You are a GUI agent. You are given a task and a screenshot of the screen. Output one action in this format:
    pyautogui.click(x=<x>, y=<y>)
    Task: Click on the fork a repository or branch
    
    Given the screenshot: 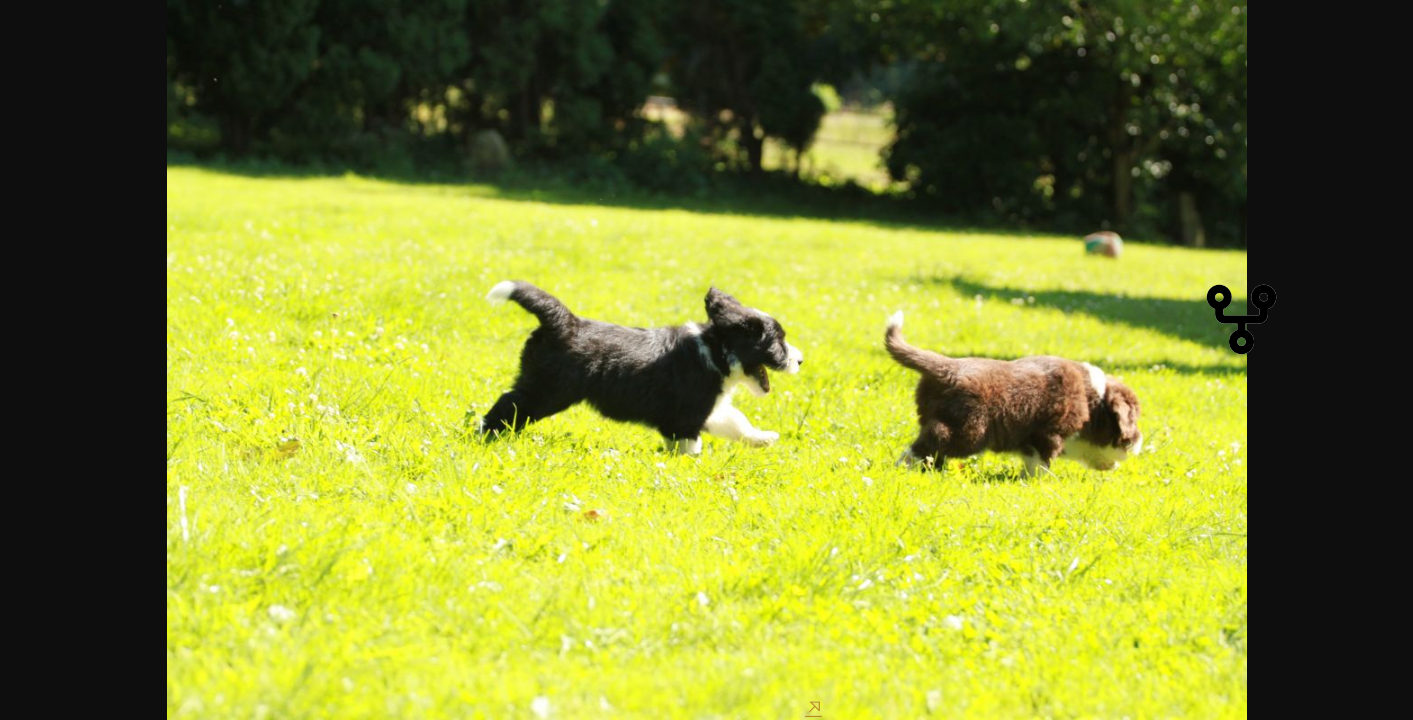 What is the action you would take?
    pyautogui.click(x=1241, y=319)
    